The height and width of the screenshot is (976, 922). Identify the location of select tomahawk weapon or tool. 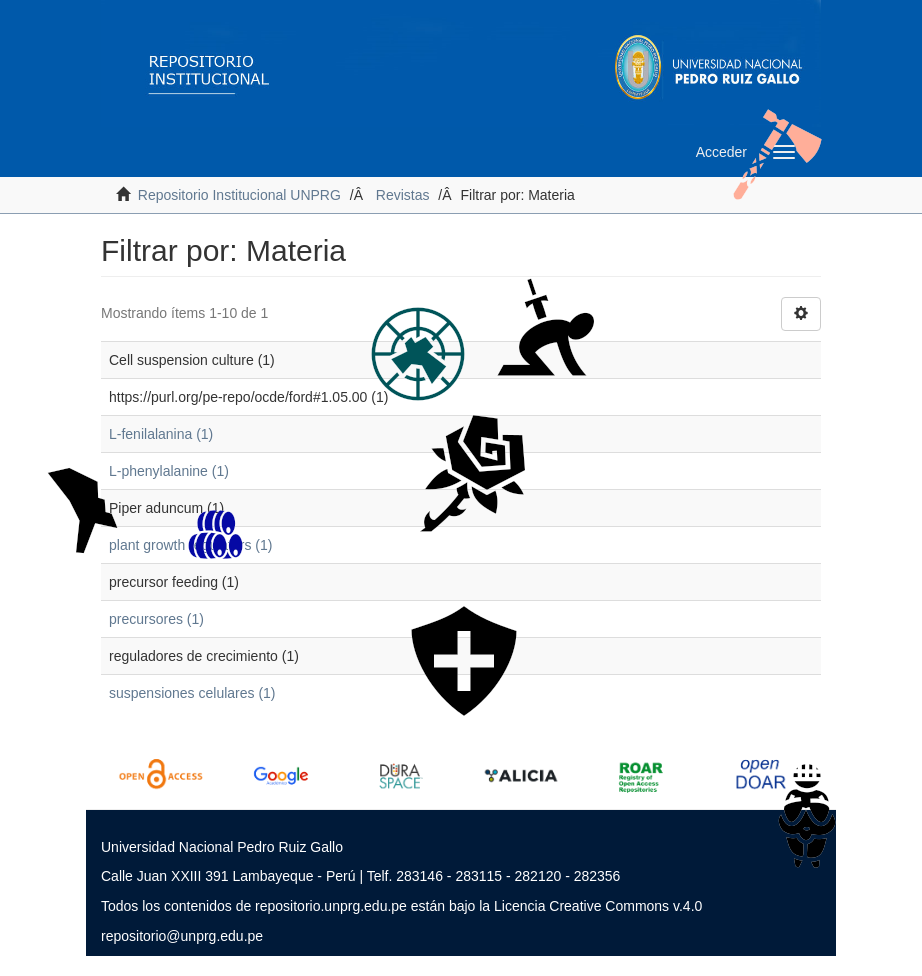
(777, 154).